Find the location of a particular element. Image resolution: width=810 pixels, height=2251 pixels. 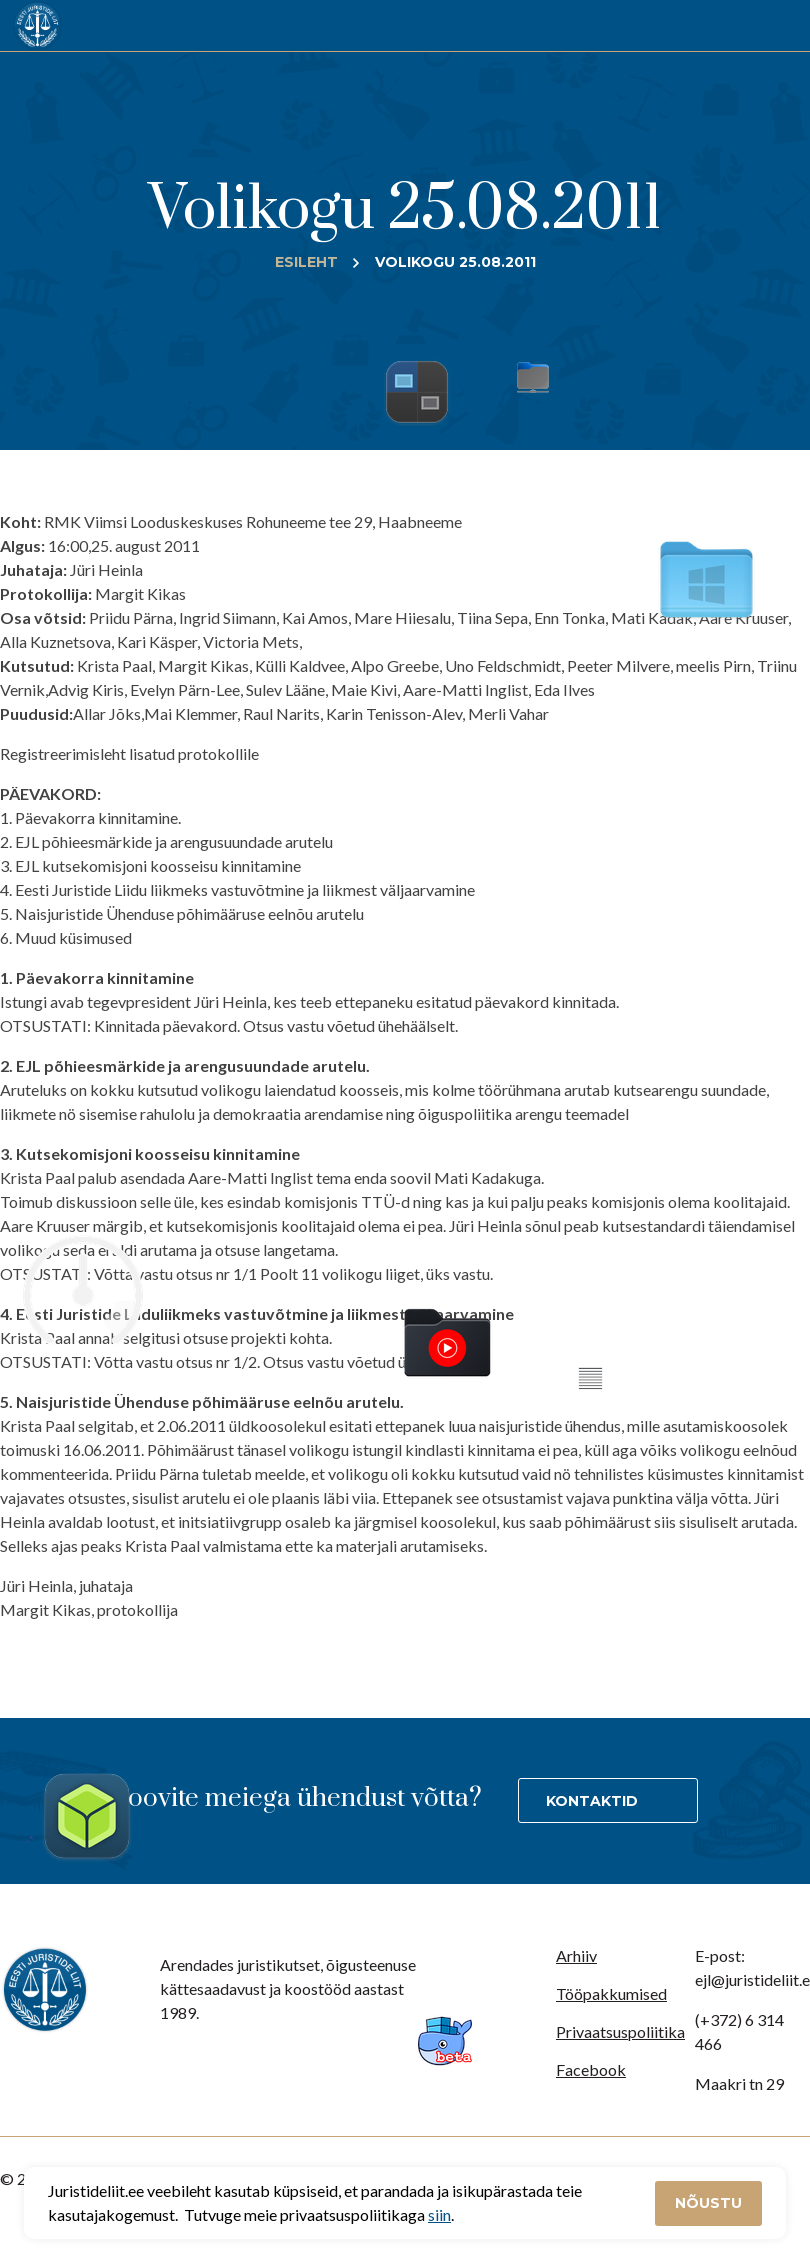

open youtube music downloads folder is located at coordinates (447, 1345).